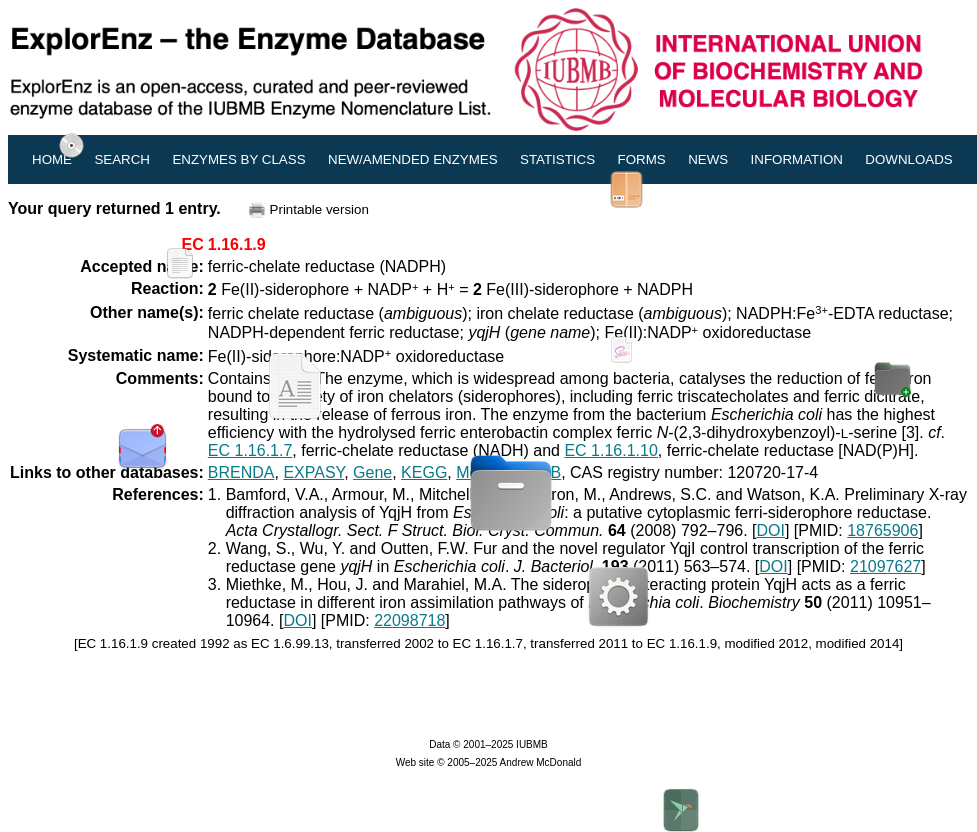 The height and width of the screenshot is (832, 977). I want to click on compressed or archived file type, so click(626, 189).